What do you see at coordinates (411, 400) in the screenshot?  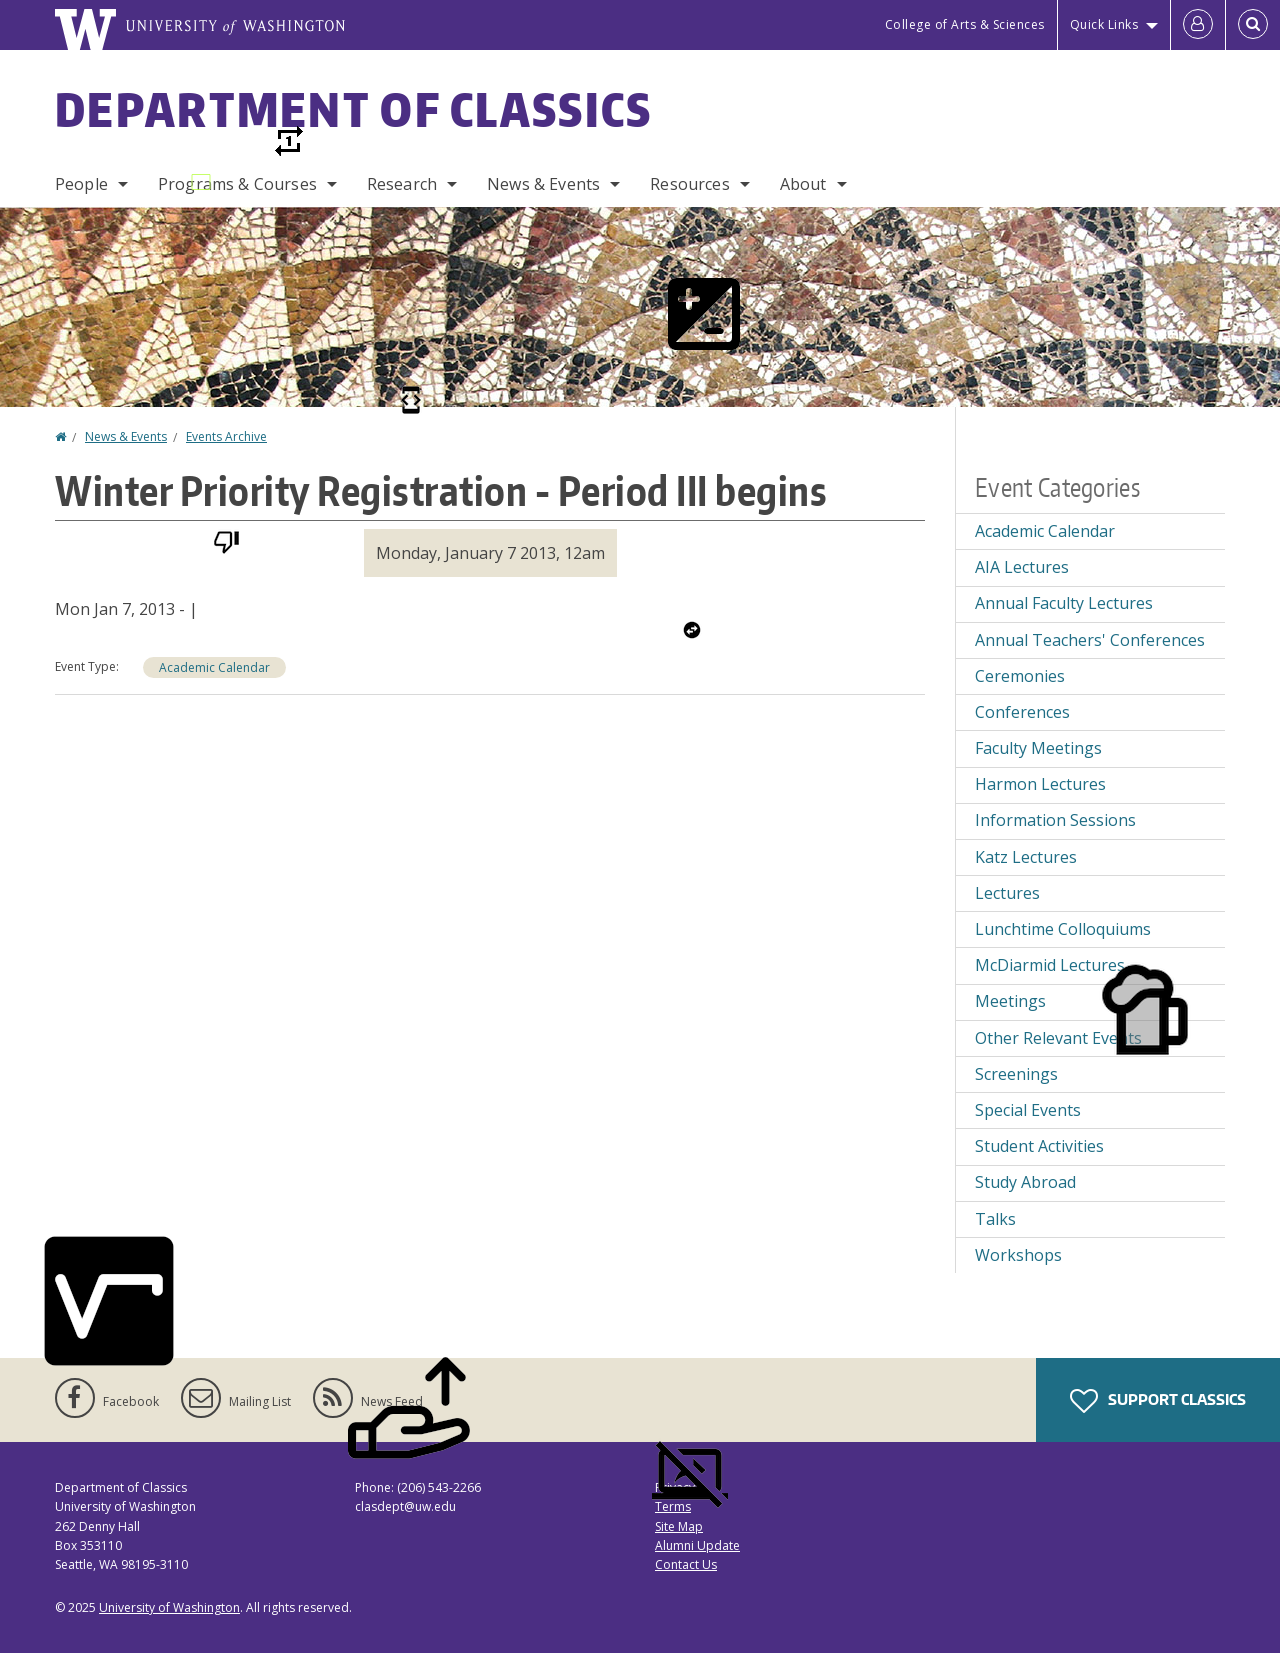 I see `enable developer mode on device` at bounding box center [411, 400].